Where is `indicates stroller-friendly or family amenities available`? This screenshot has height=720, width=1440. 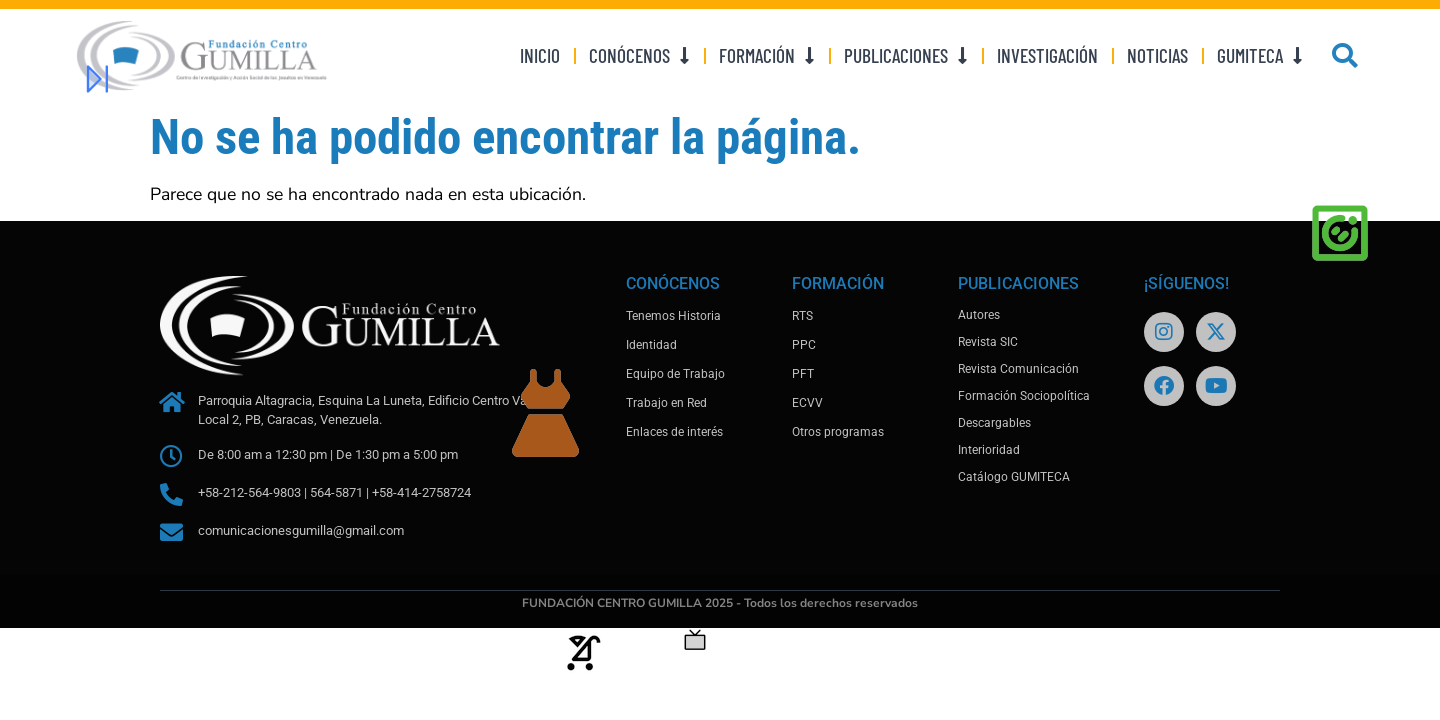
indicates stroller-friendly or family amenities available is located at coordinates (582, 652).